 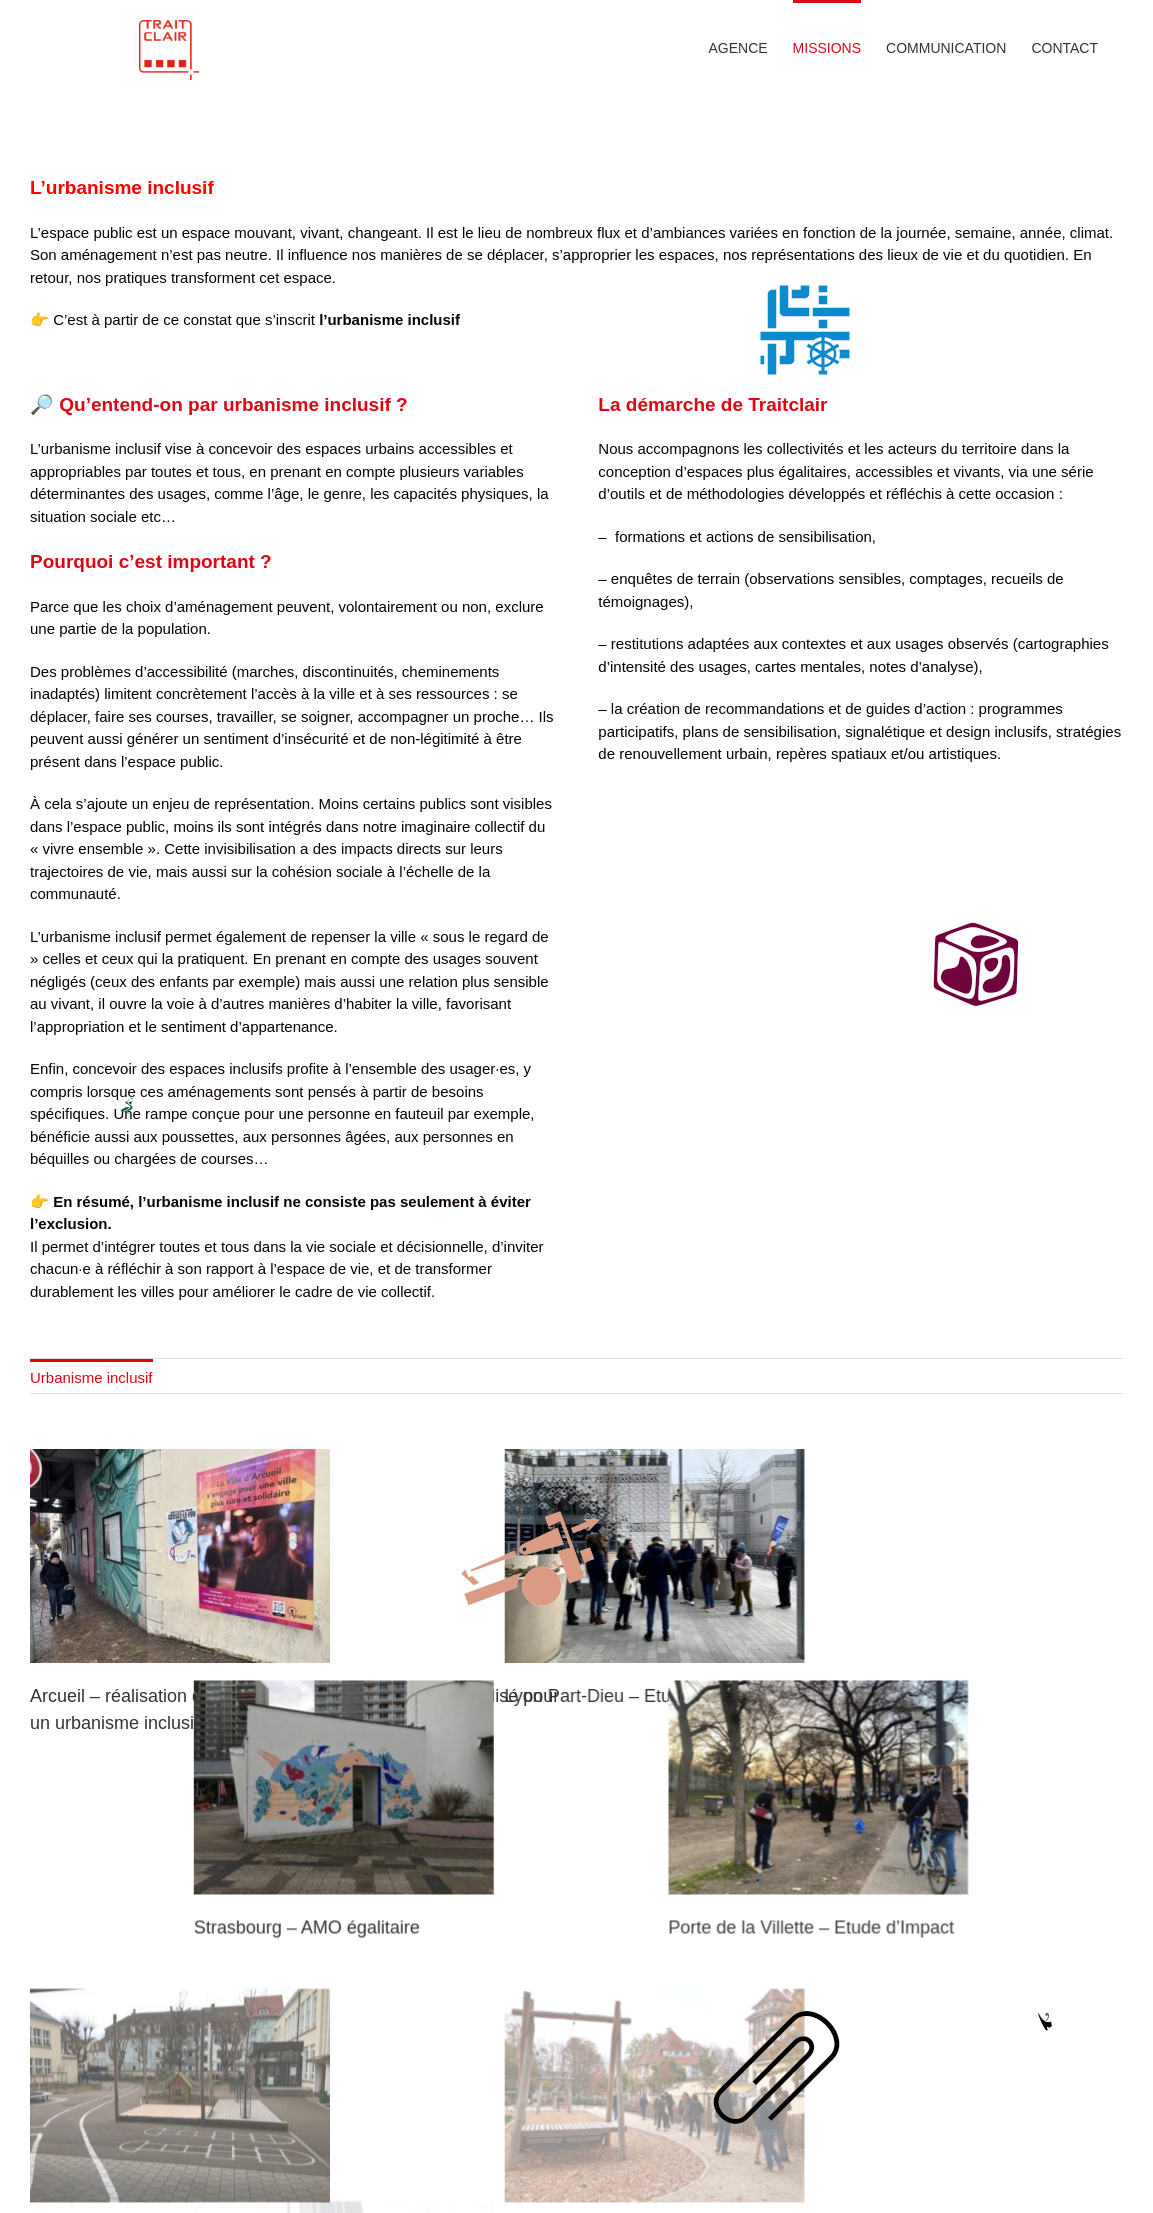 I want to click on pelican character or mascot in a game, so click(x=127, y=1104).